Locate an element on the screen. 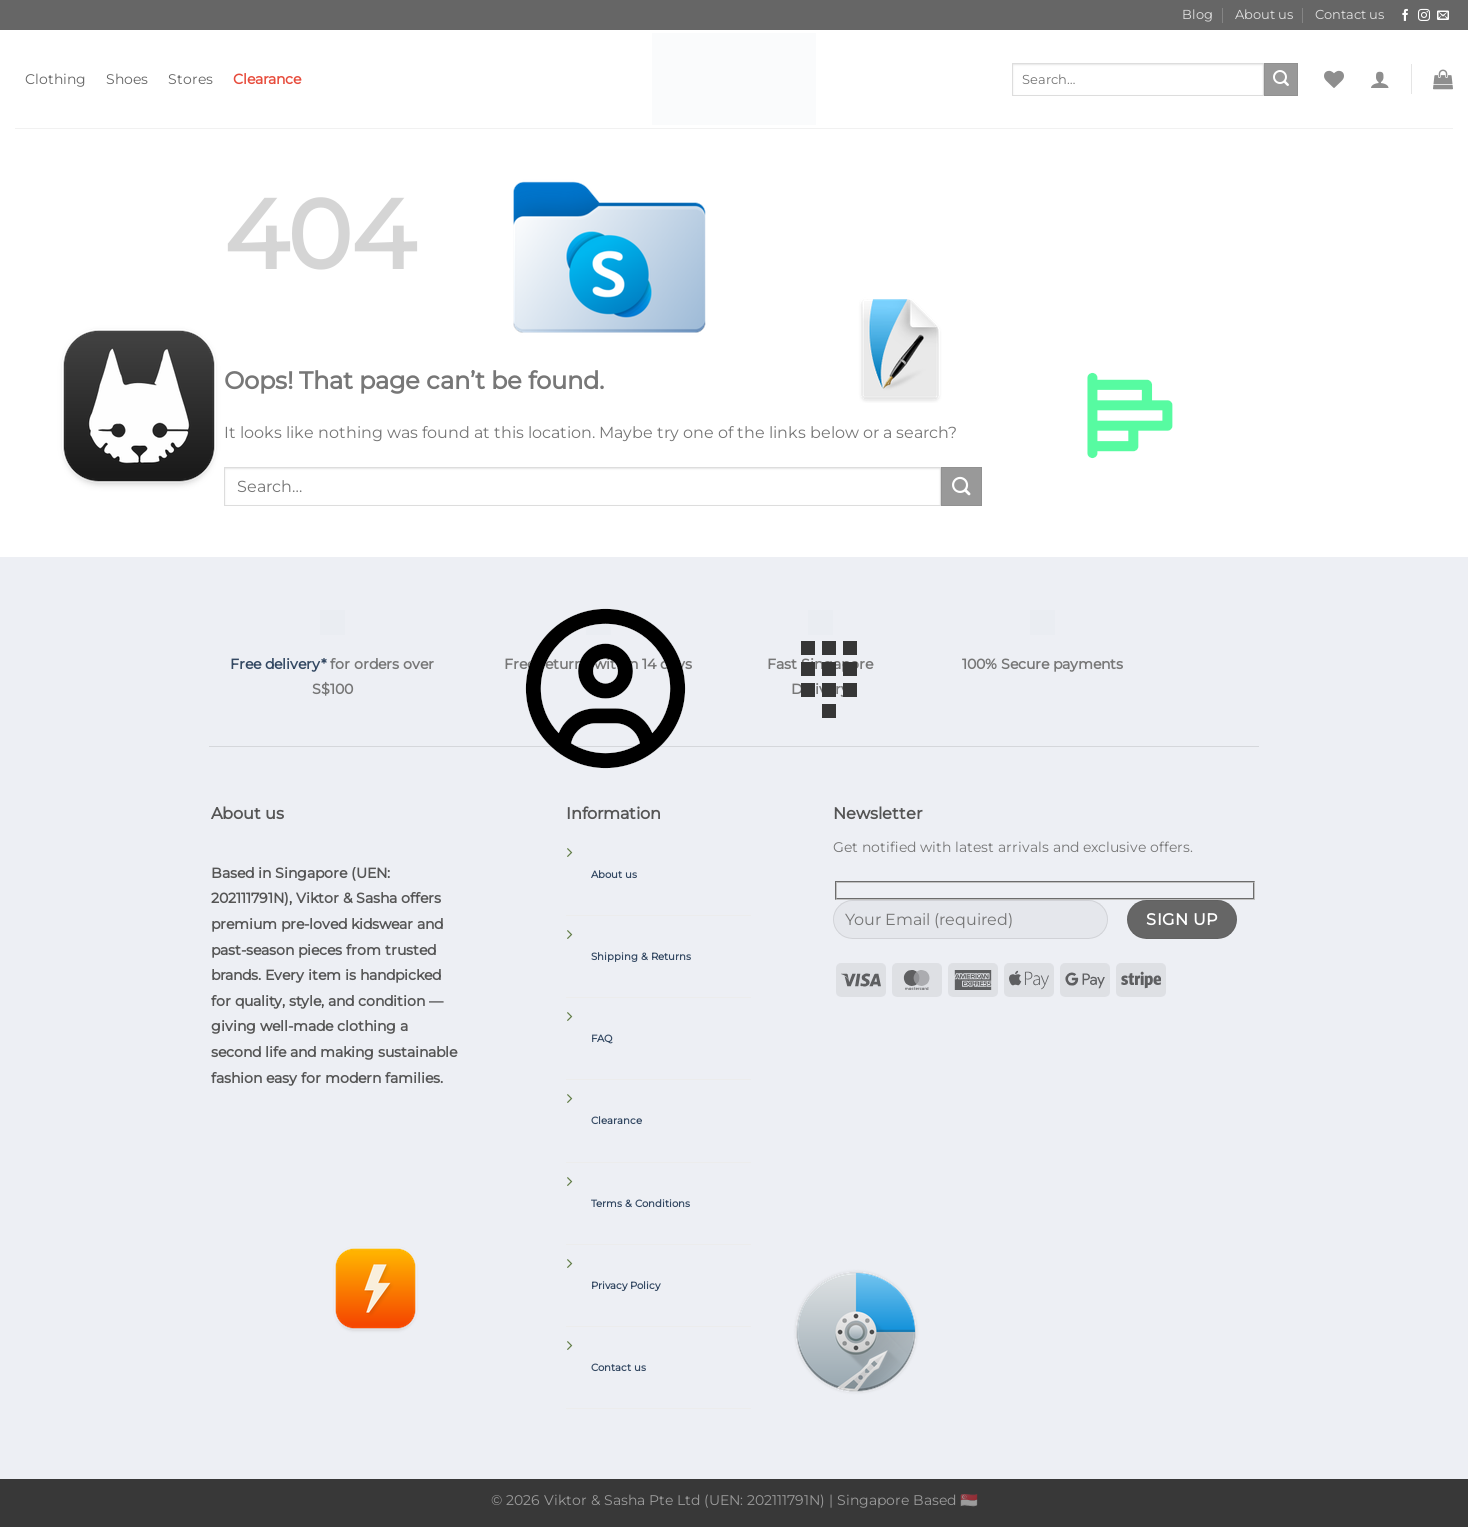 The image size is (1468, 1527). access disk partition settings is located at coordinates (856, 1332).